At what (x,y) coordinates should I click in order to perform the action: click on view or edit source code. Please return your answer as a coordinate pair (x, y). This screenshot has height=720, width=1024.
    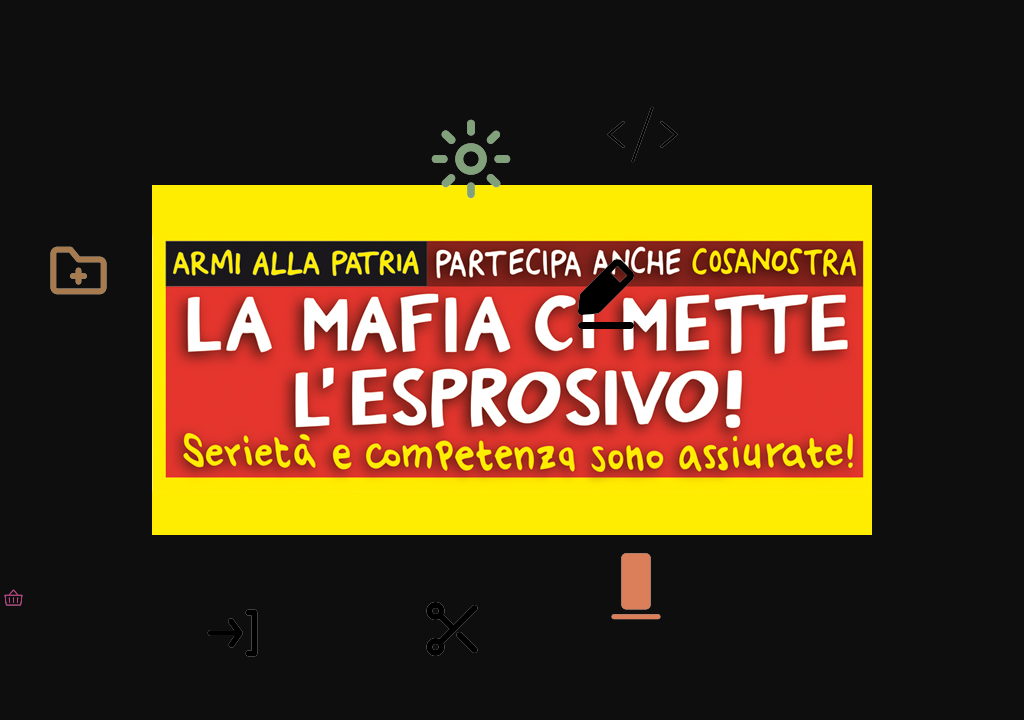
    Looking at the image, I should click on (642, 134).